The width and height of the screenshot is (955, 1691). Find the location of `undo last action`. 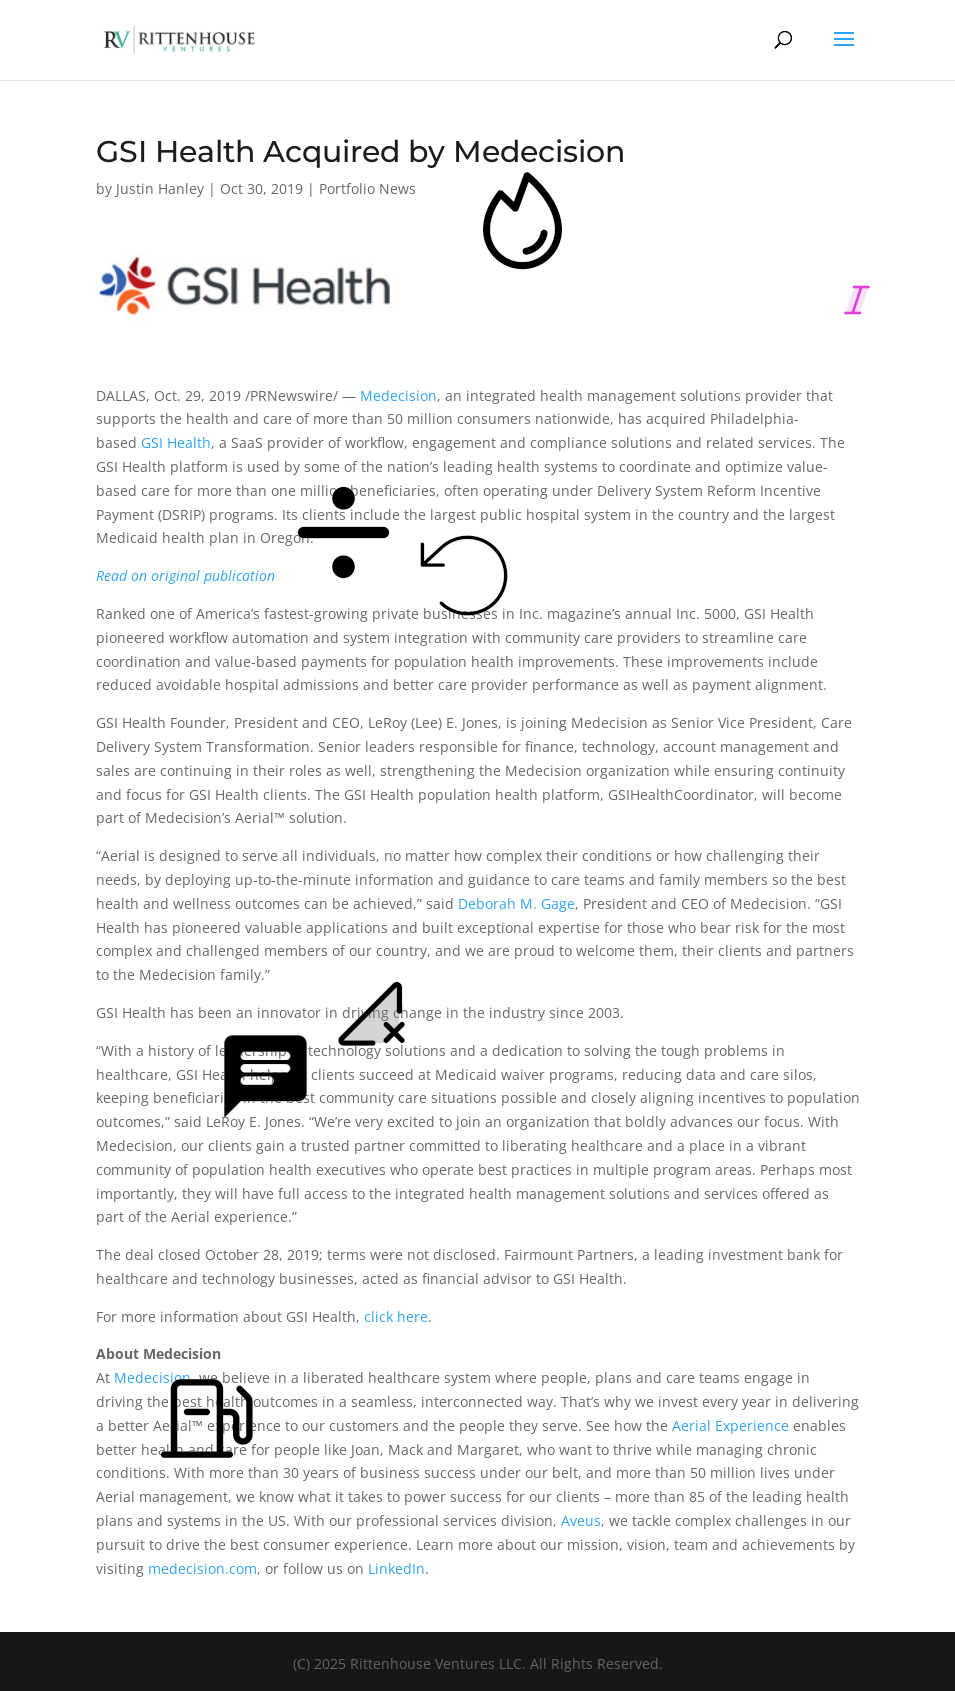

undo last action is located at coordinates (467, 575).